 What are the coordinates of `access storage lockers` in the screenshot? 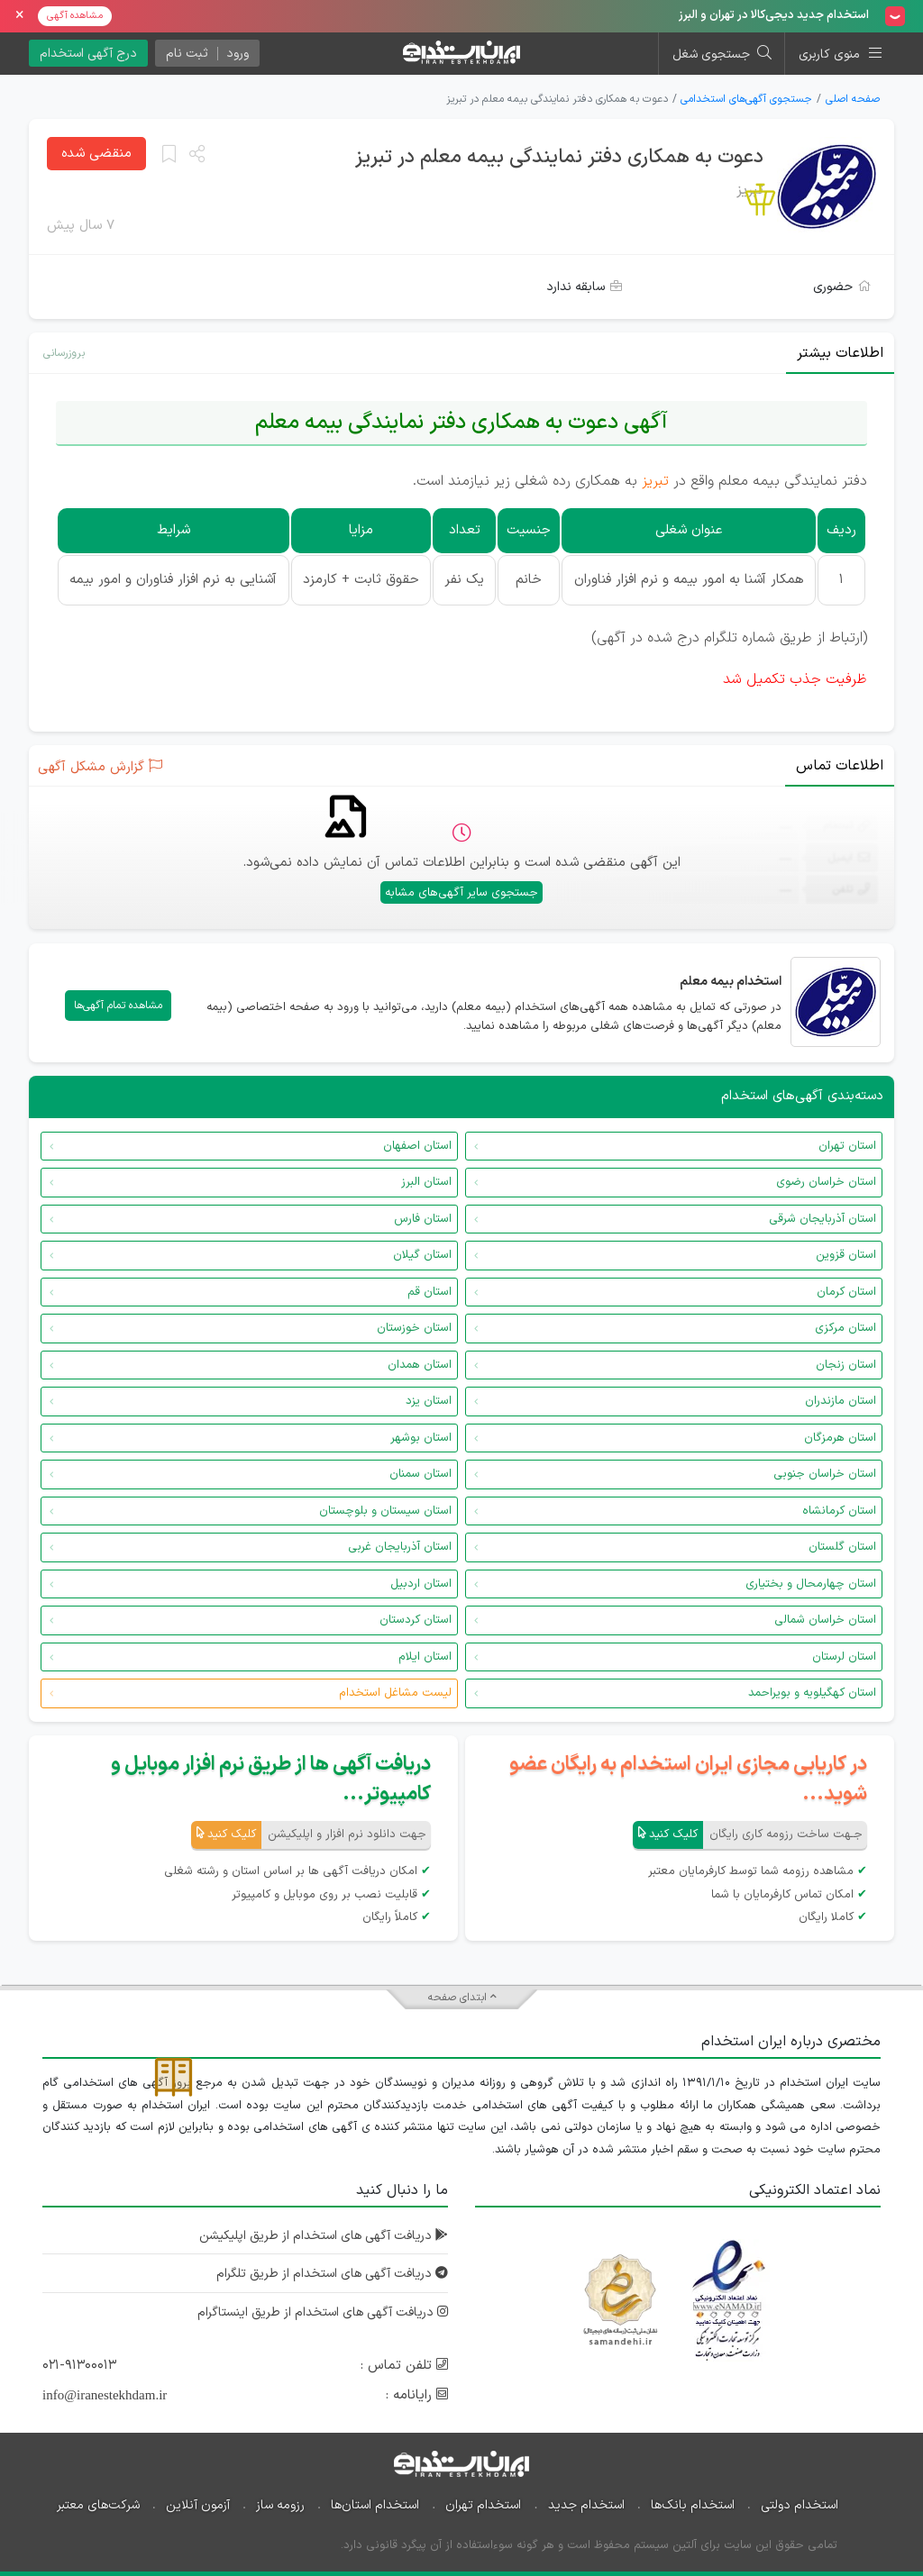 It's located at (173, 2076).